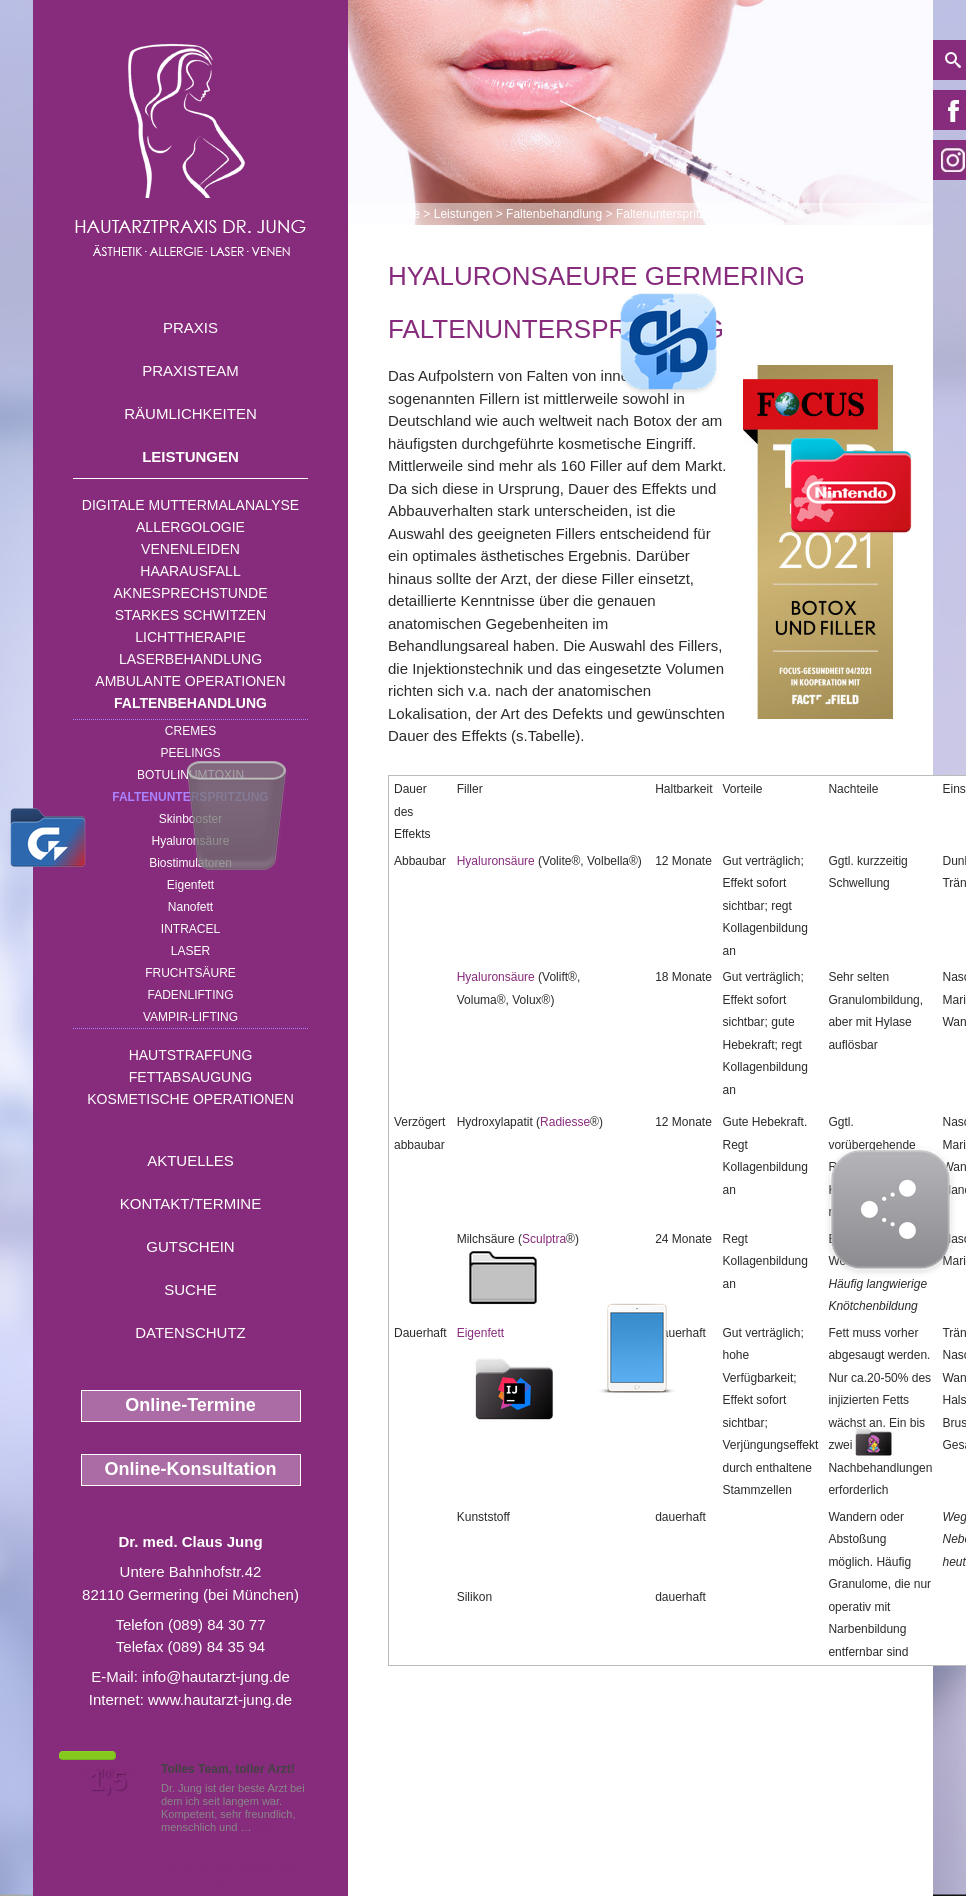 The image size is (966, 1896). Describe the element at coordinates (668, 341) in the screenshot. I see `launch qutebrowser web browser` at that location.